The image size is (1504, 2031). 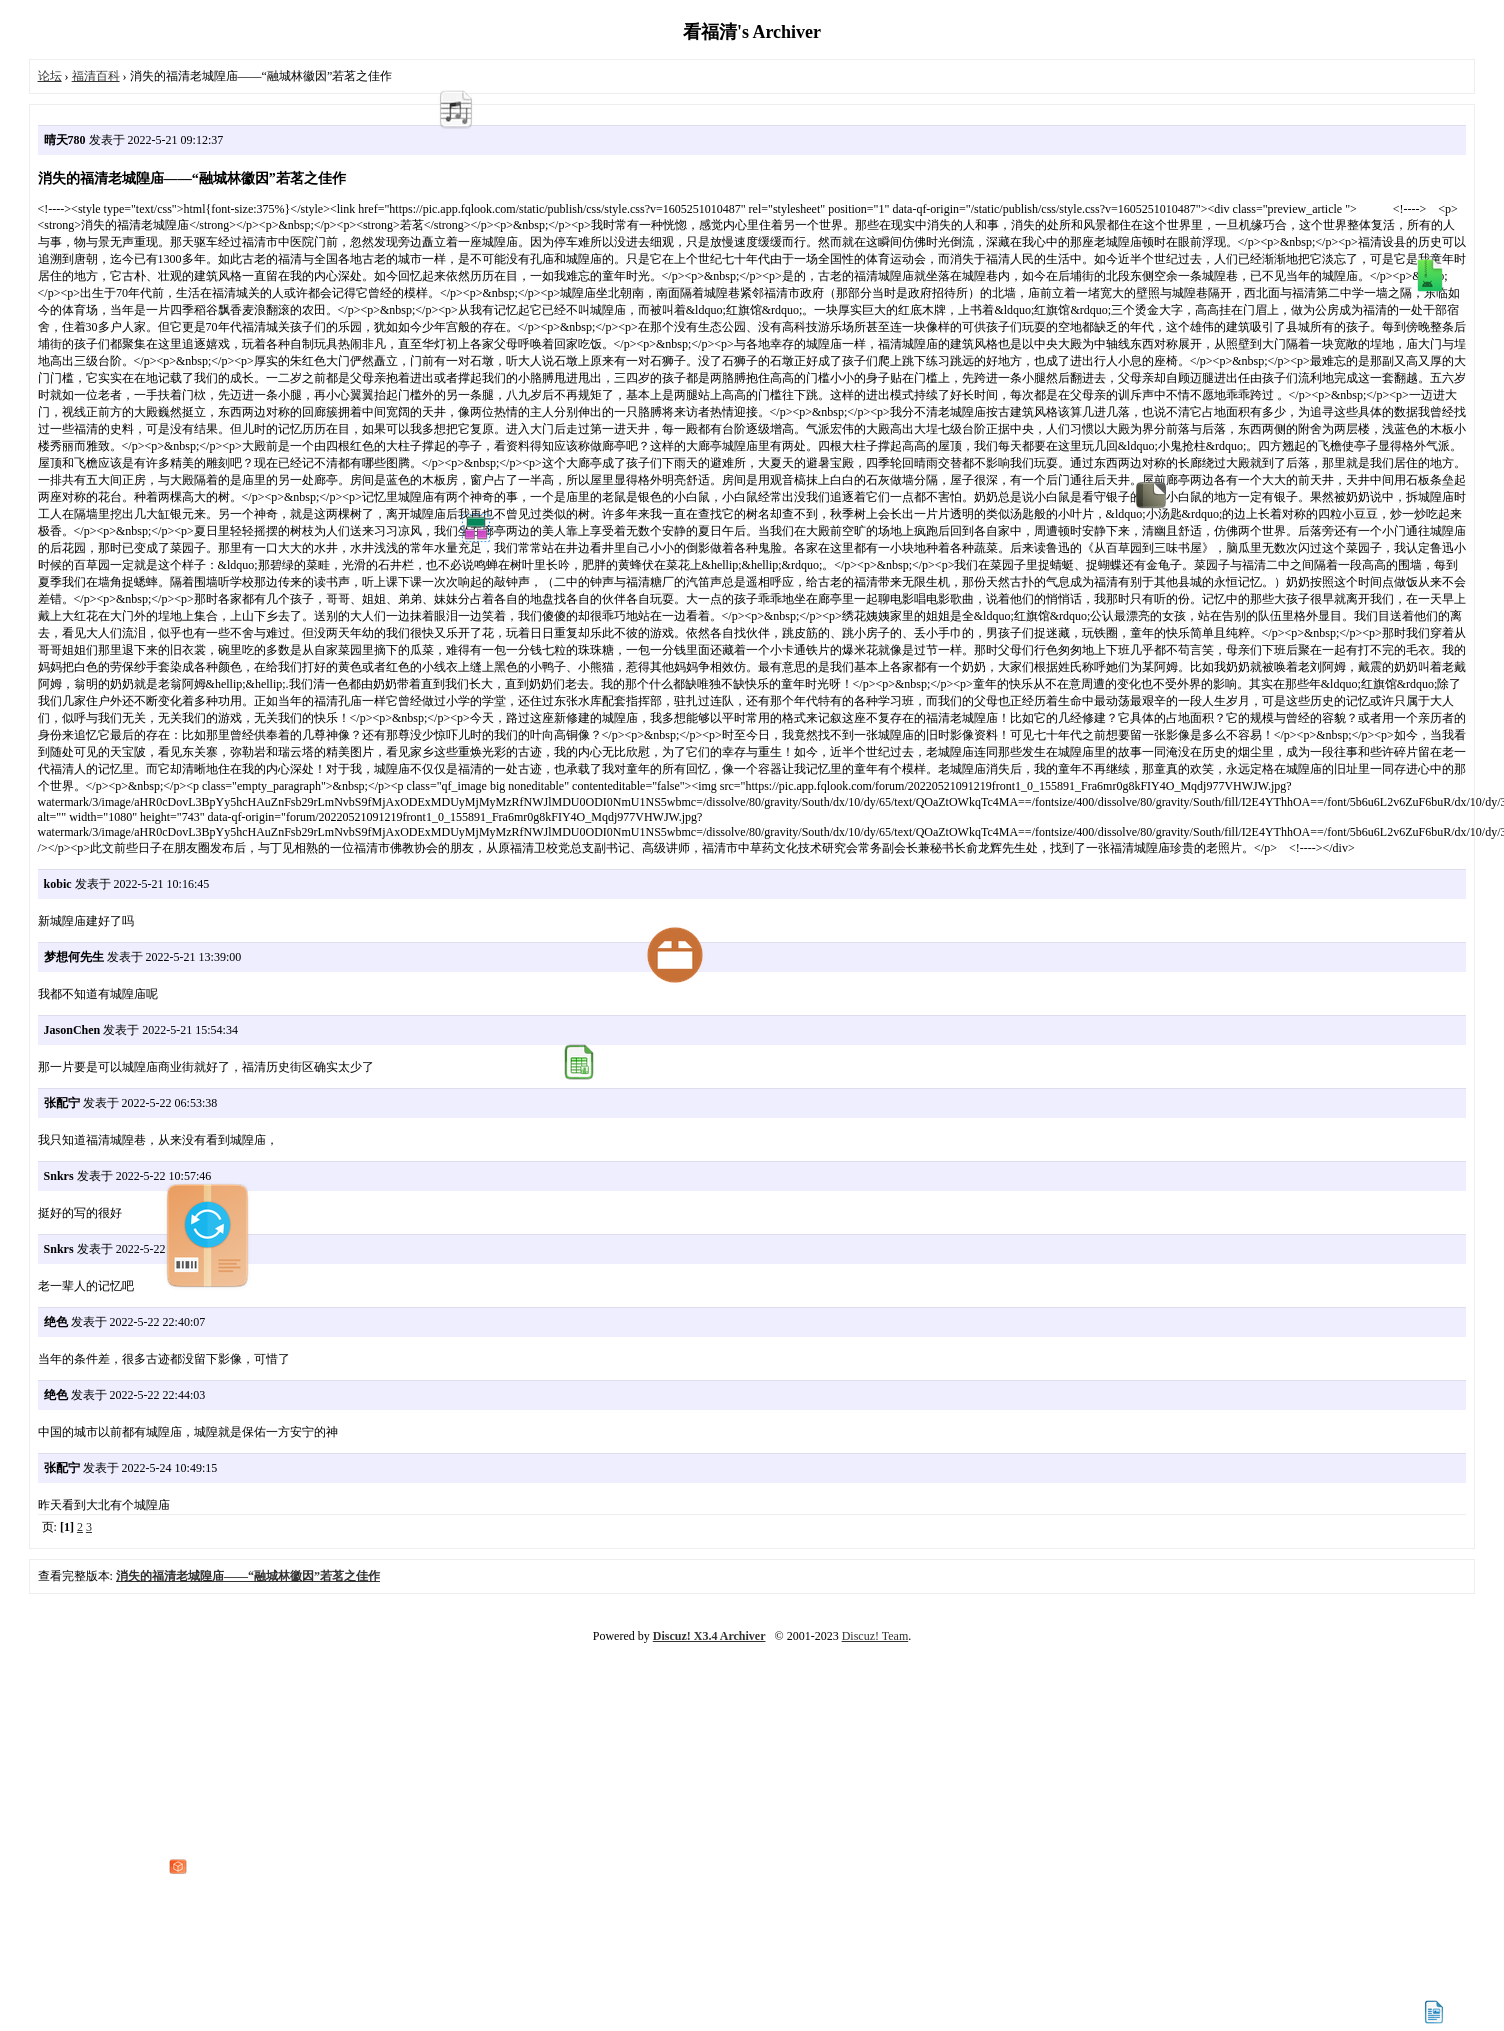 I want to click on open a spreadsheet file, so click(x=579, y=1062).